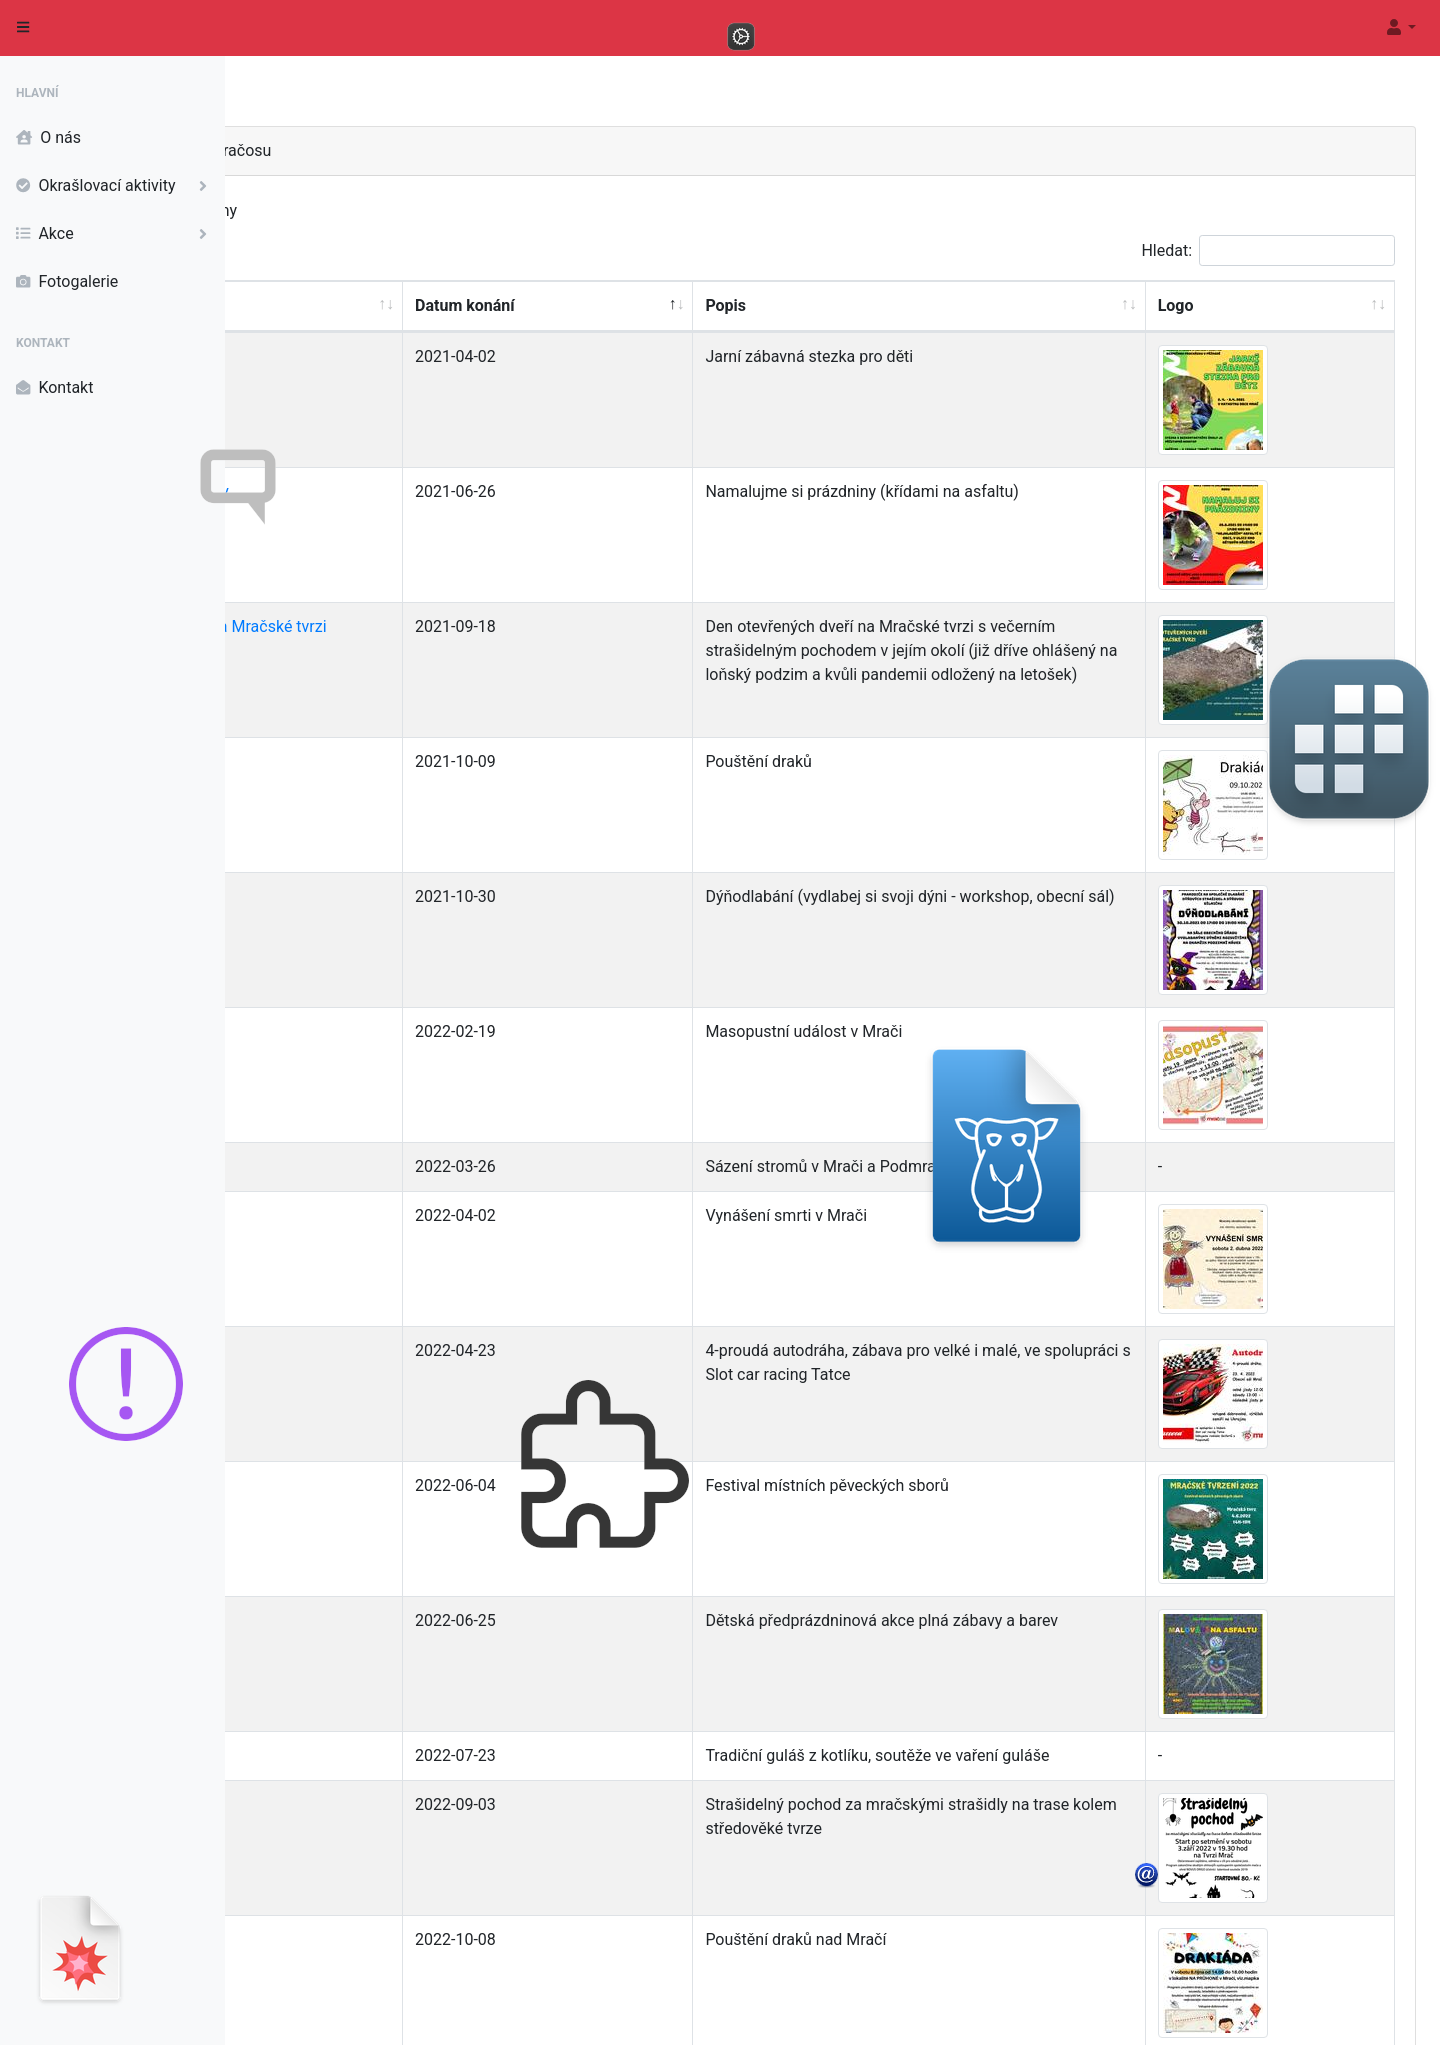  I want to click on access plugin settings and preferences, so click(599, 1469).